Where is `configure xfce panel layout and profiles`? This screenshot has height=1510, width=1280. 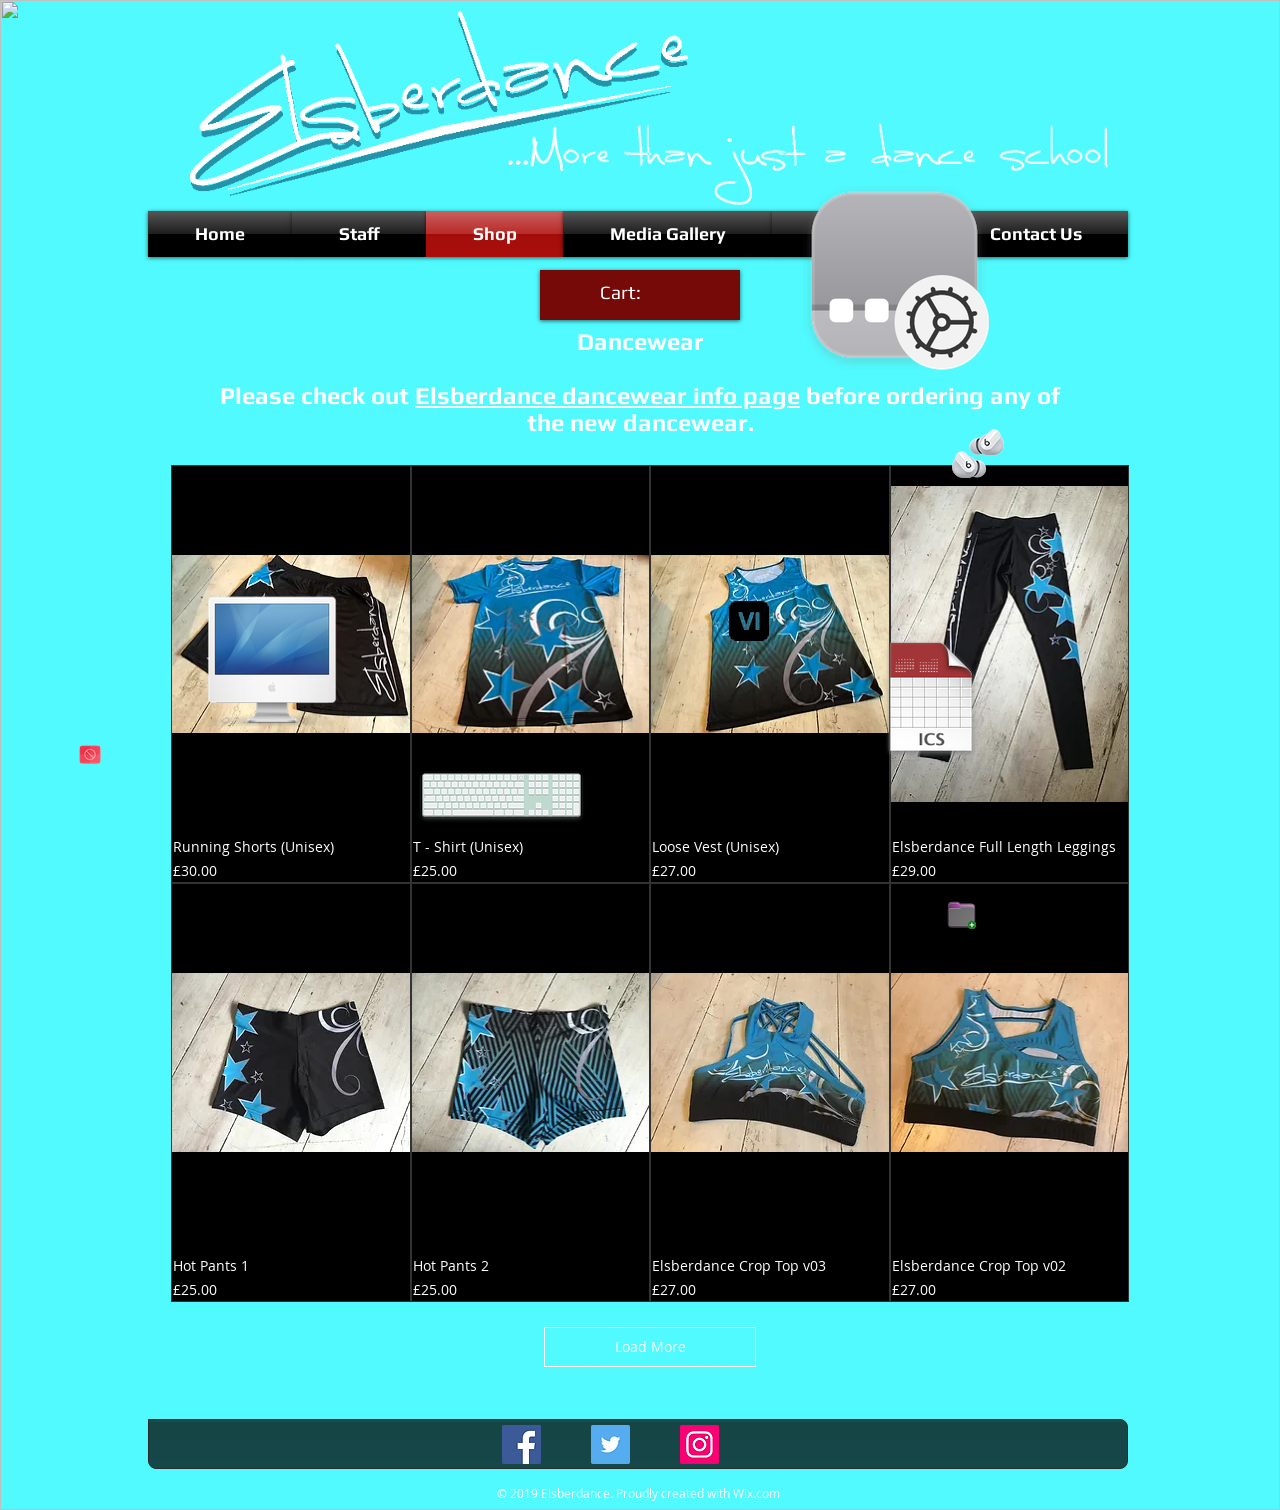
configure xfce panel layout and profiles is located at coordinates (896, 278).